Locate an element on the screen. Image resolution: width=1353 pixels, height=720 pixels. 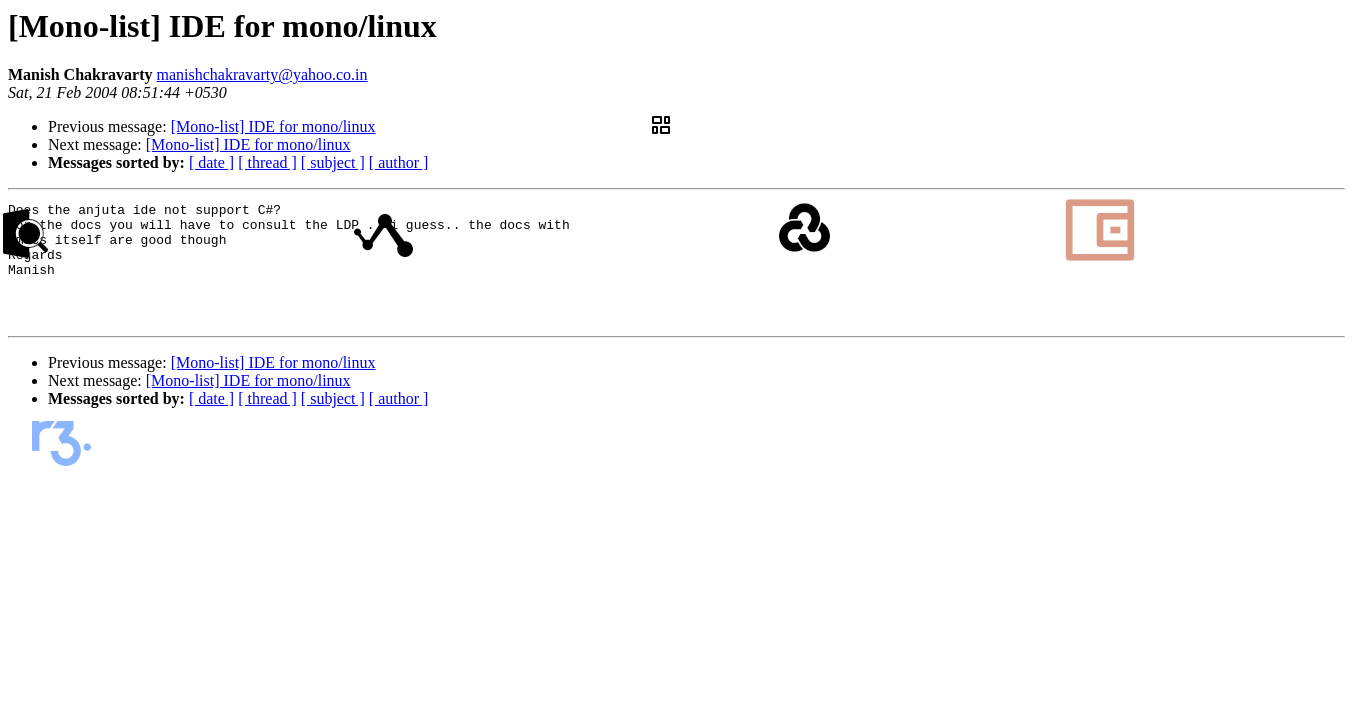
rclone cloud sync application is located at coordinates (804, 227).